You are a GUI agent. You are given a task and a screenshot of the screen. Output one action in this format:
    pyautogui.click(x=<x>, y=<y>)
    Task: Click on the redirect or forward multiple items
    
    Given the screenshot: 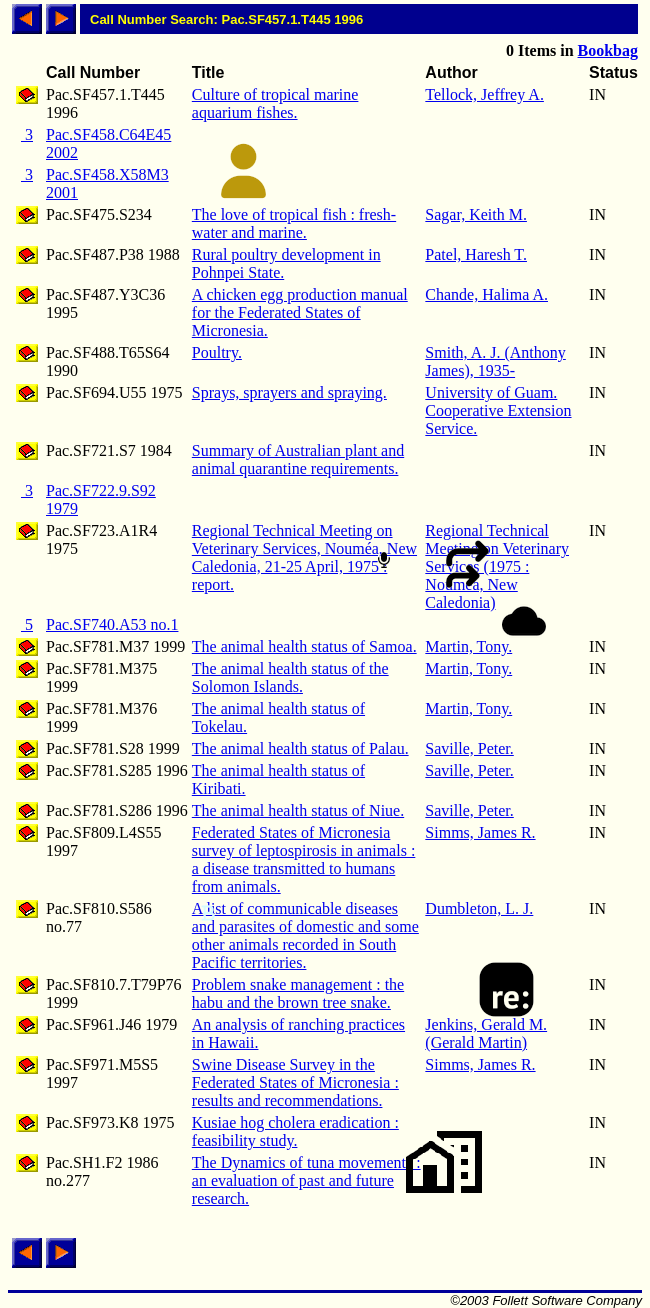 What is the action you would take?
    pyautogui.click(x=467, y=566)
    